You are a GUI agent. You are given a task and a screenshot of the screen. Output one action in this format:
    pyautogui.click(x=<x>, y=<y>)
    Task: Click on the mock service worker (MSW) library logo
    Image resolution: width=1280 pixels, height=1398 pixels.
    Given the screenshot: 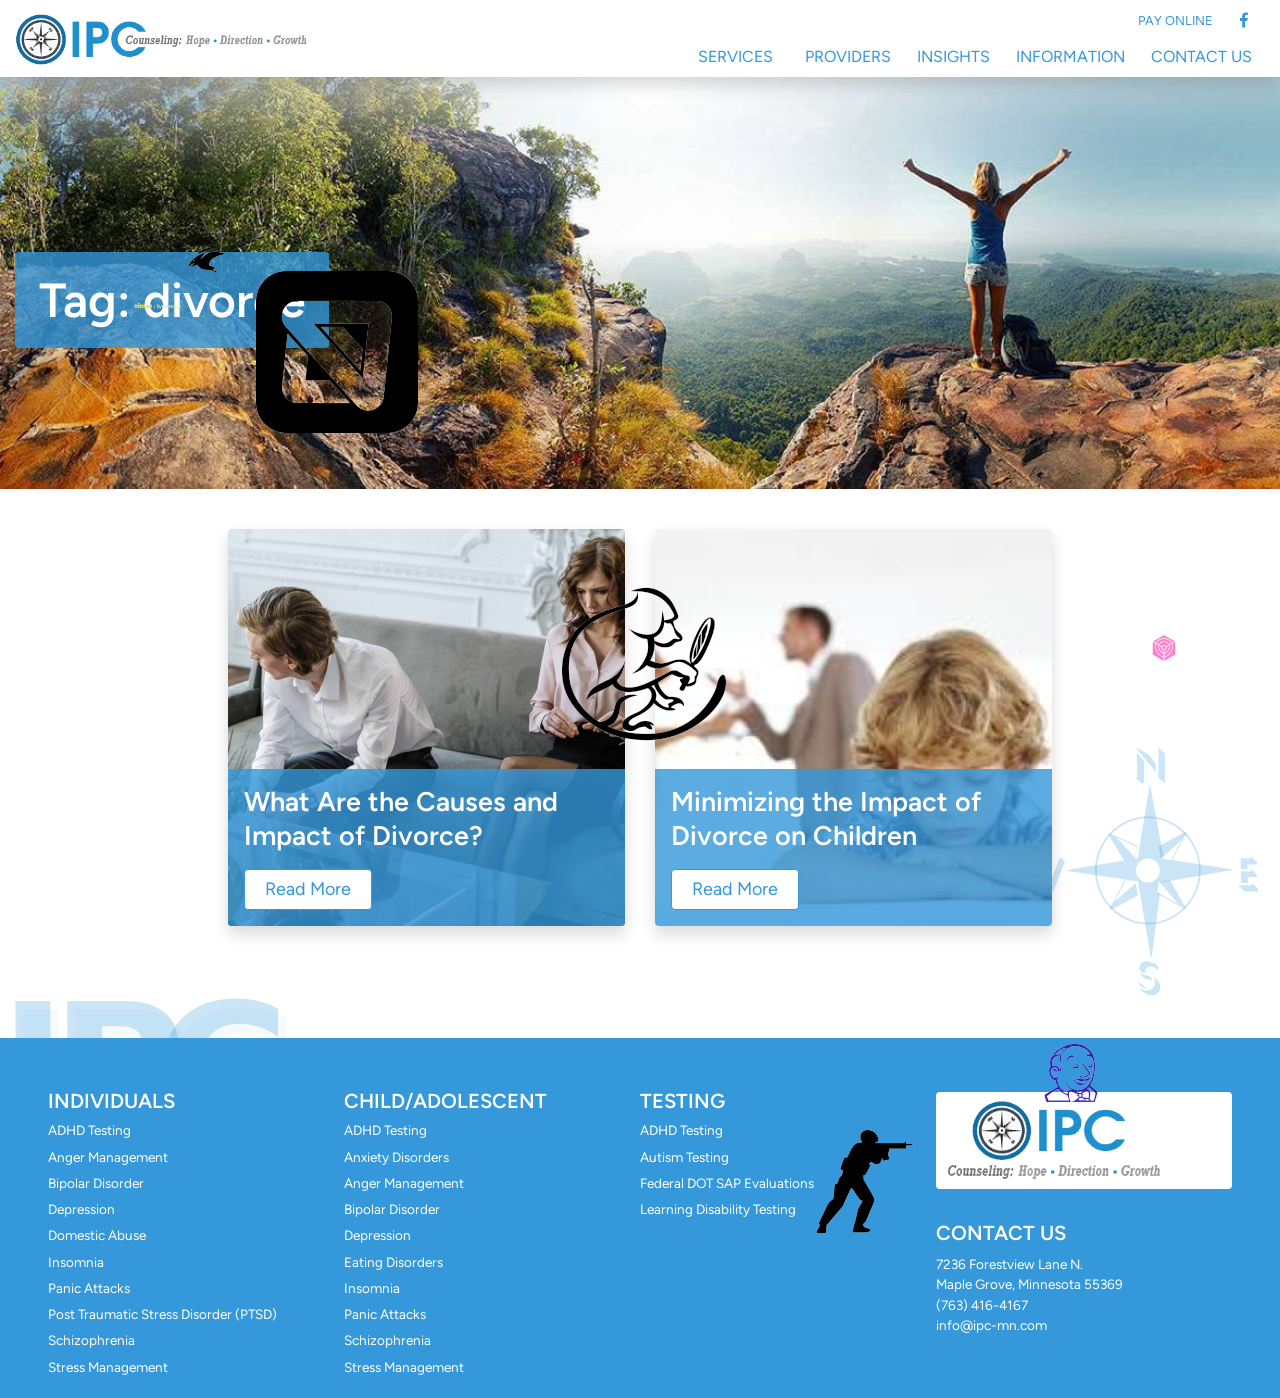 What is the action you would take?
    pyautogui.click(x=337, y=352)
    